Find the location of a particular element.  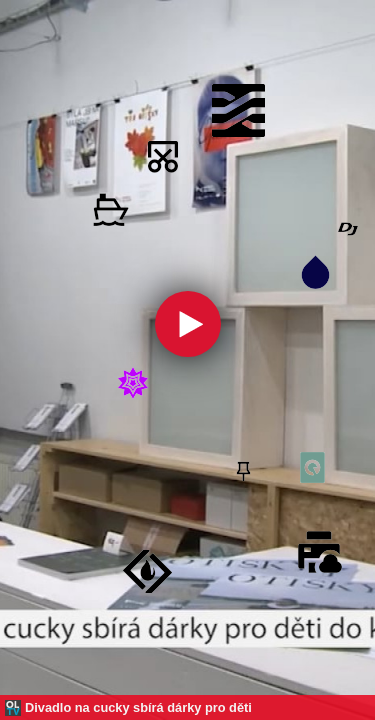

print to a cloud-connected printer is located at coordinates (319, 552).